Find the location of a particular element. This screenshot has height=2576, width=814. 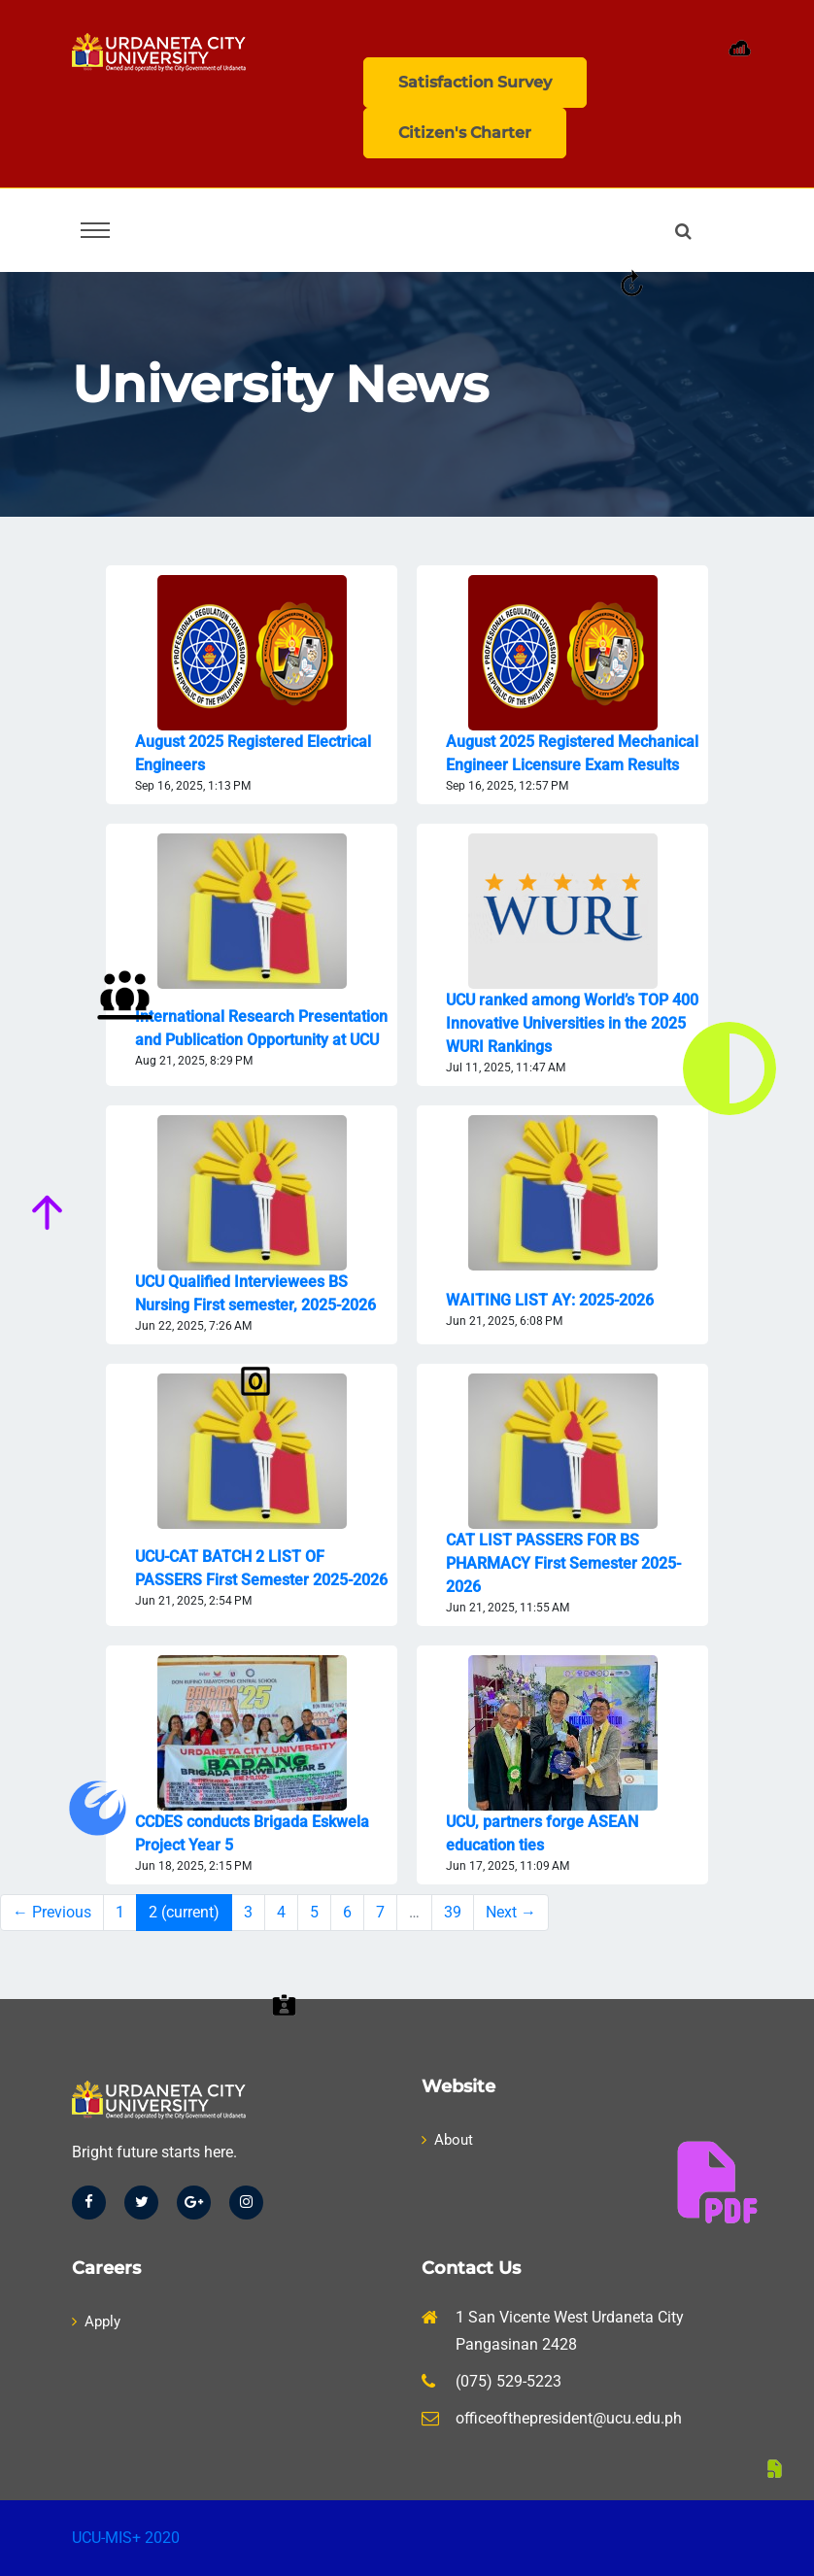

move up or scroll to top is located at coordinates (47, 1212).